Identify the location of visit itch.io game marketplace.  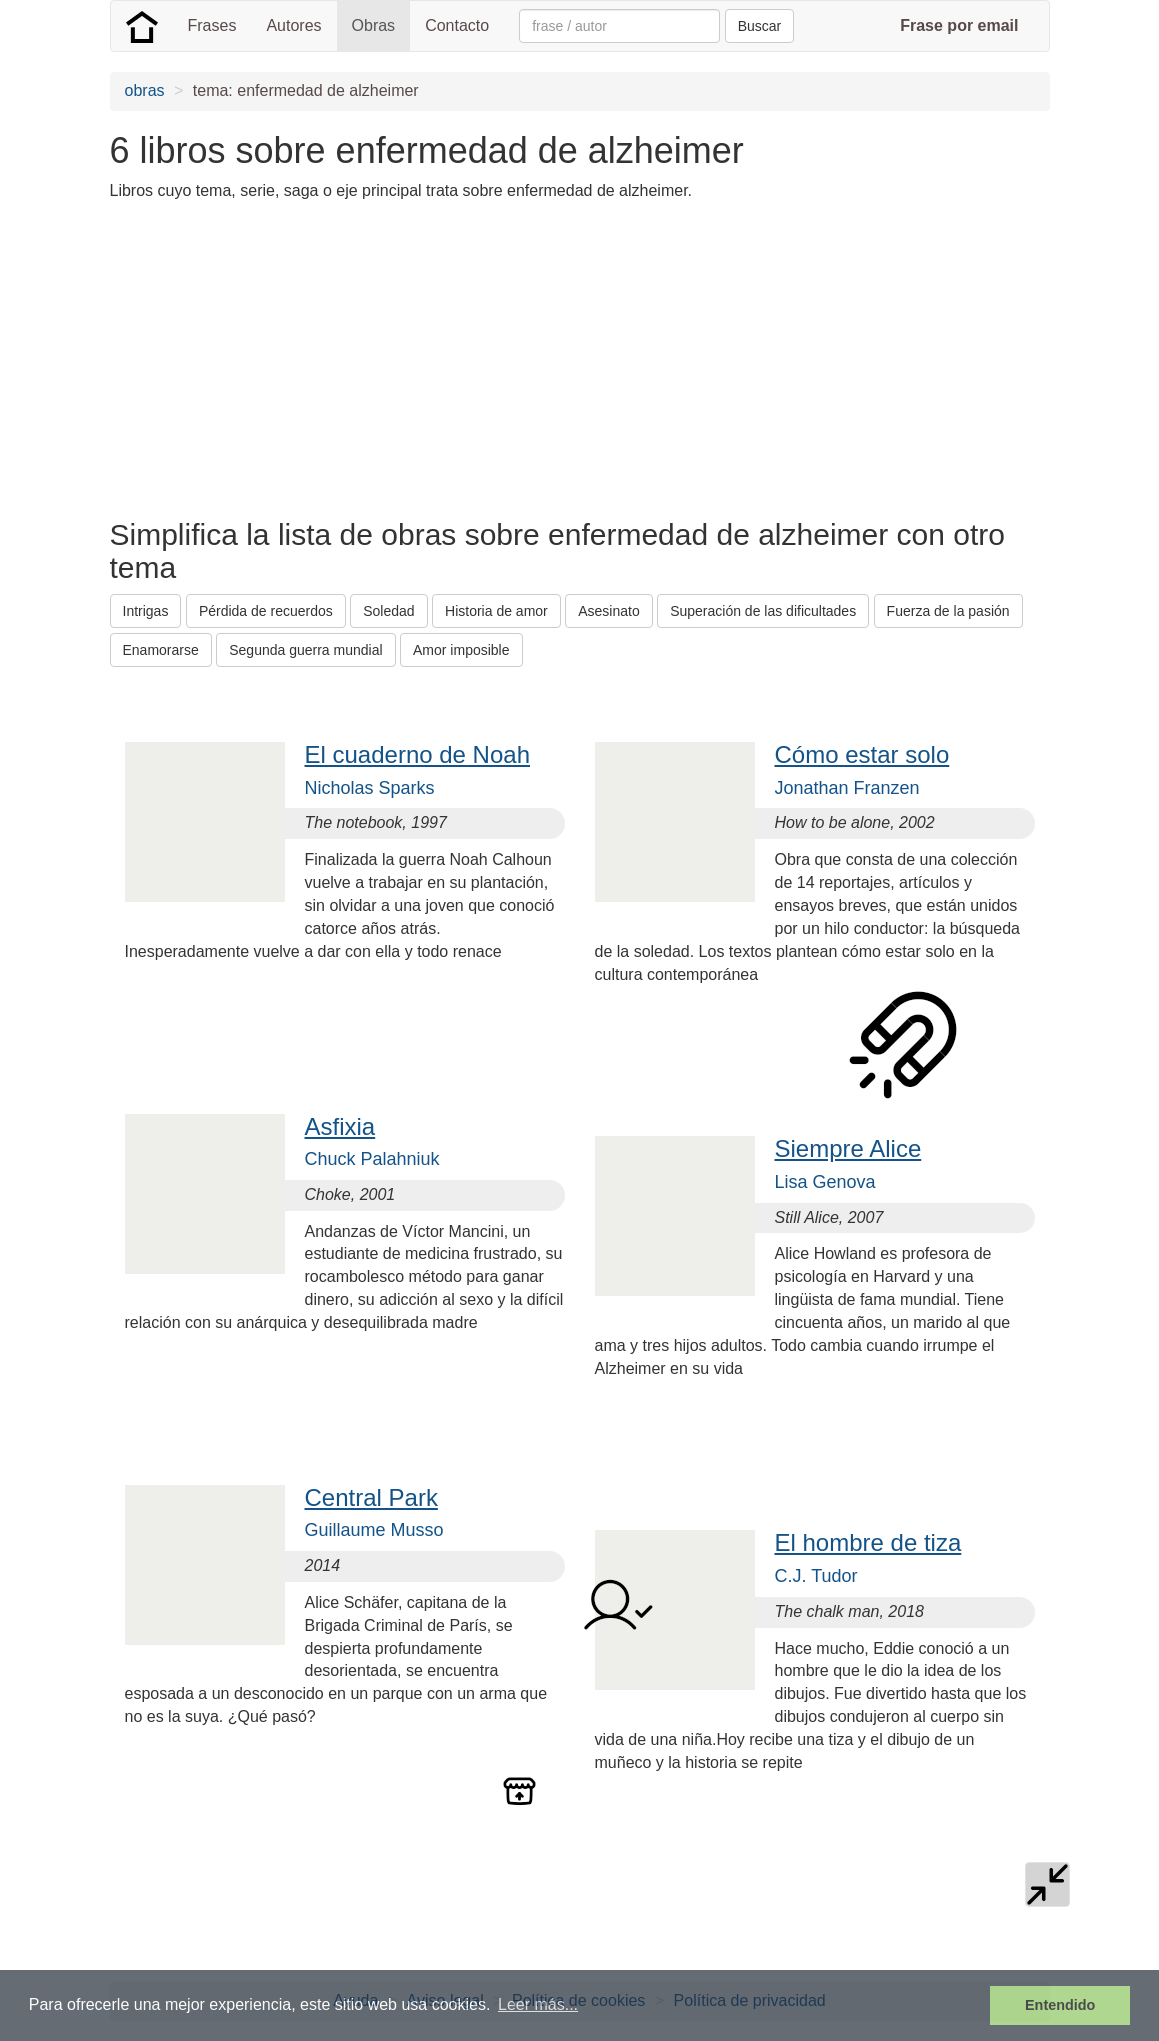
(519, 1790).